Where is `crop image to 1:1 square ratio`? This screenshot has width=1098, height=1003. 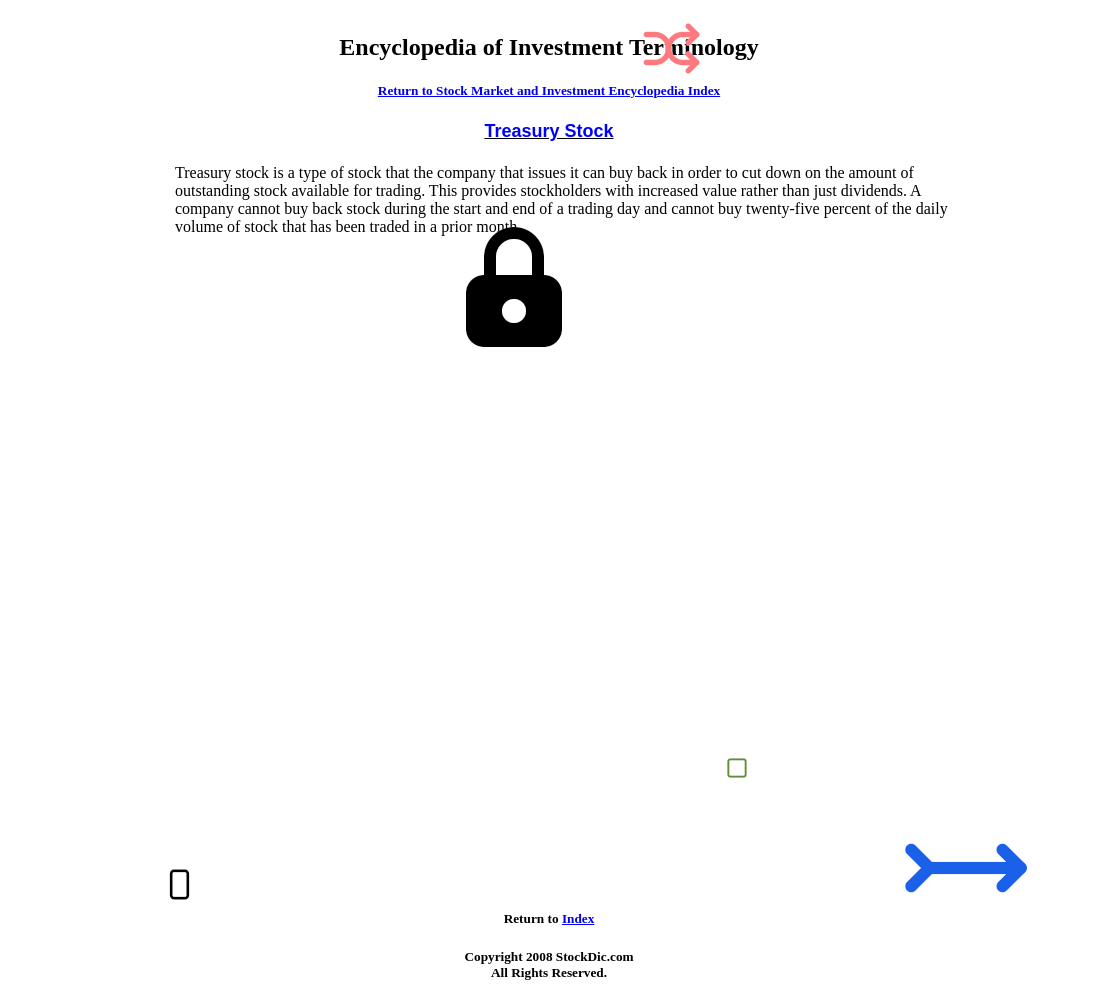 crop image to 1:1 square ratio is located at coordinates (737, 768).